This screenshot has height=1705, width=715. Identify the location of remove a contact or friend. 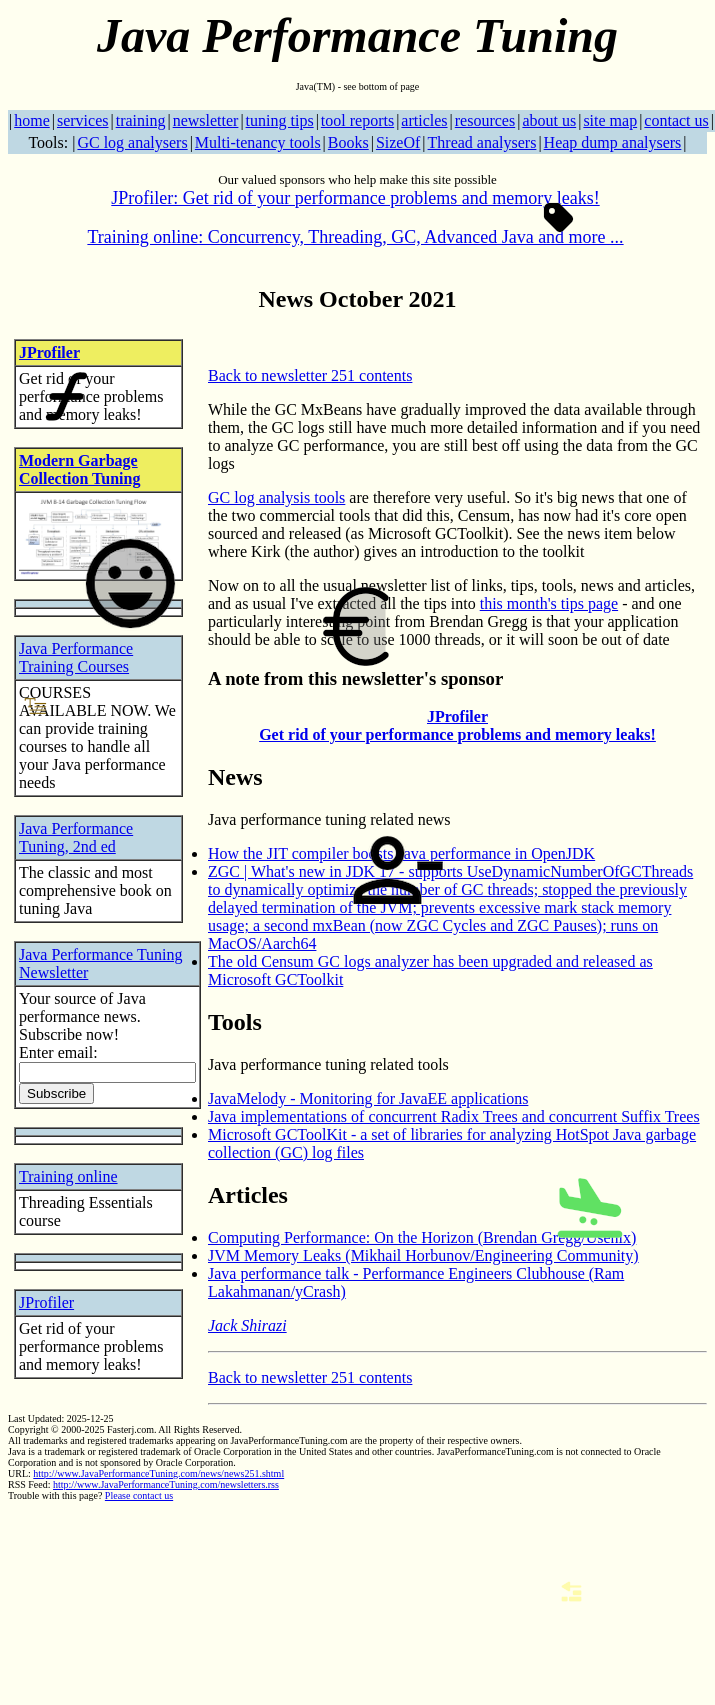
(396, 870).